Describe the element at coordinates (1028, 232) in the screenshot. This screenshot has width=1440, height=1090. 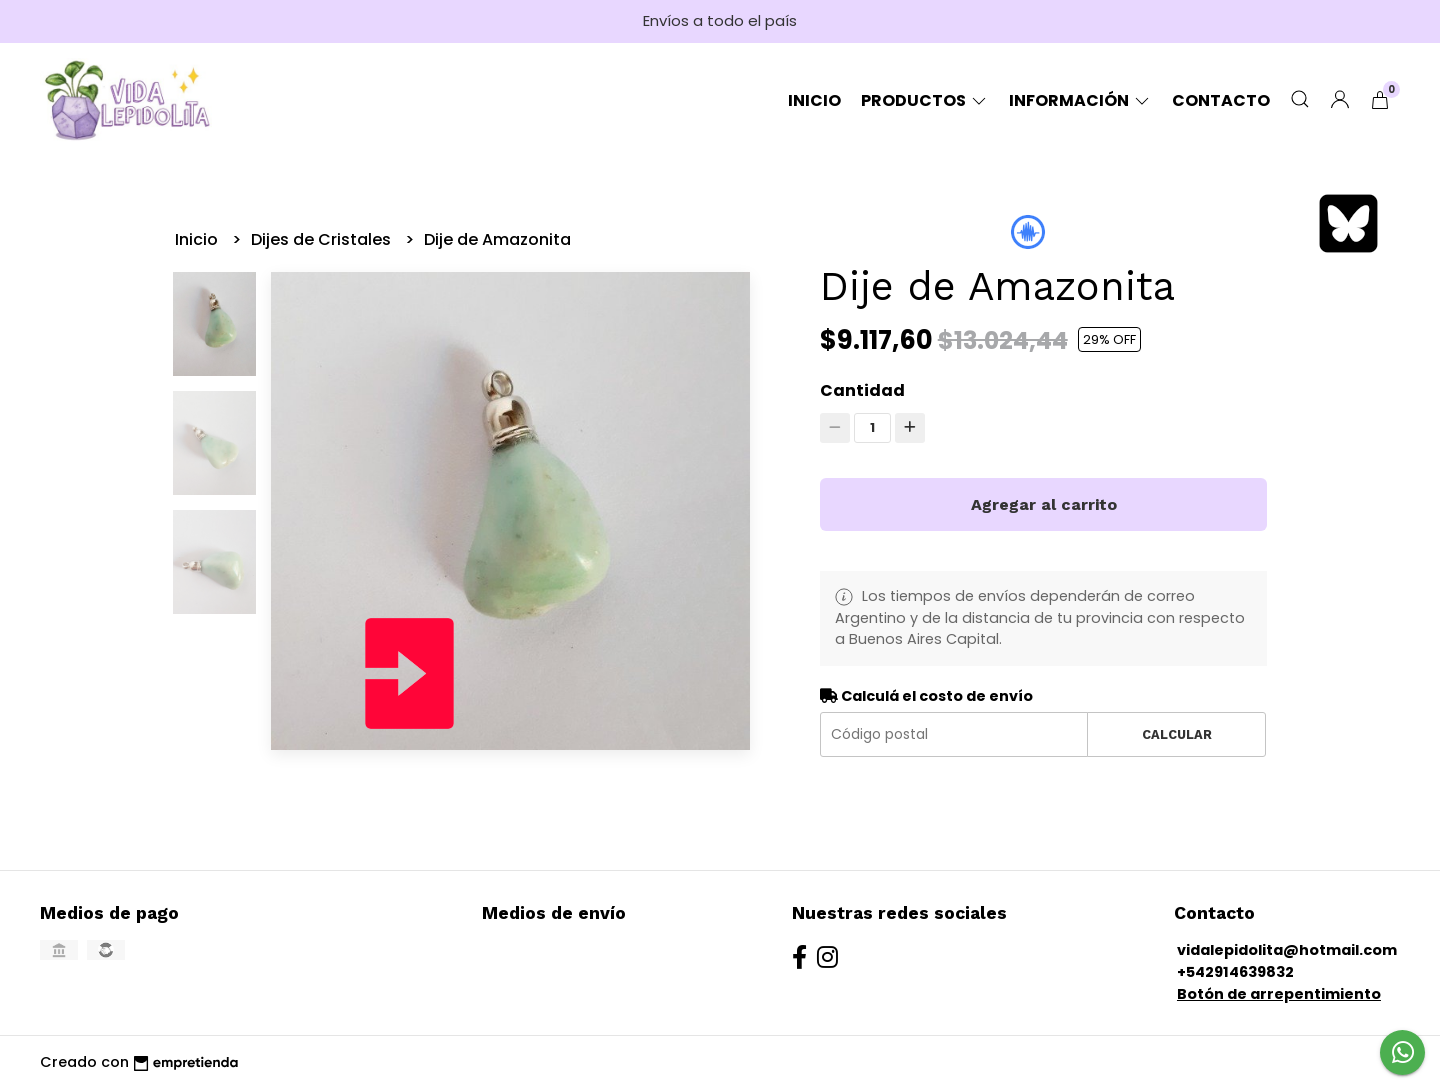
I see `creative commons sampling license indicator` at that location.